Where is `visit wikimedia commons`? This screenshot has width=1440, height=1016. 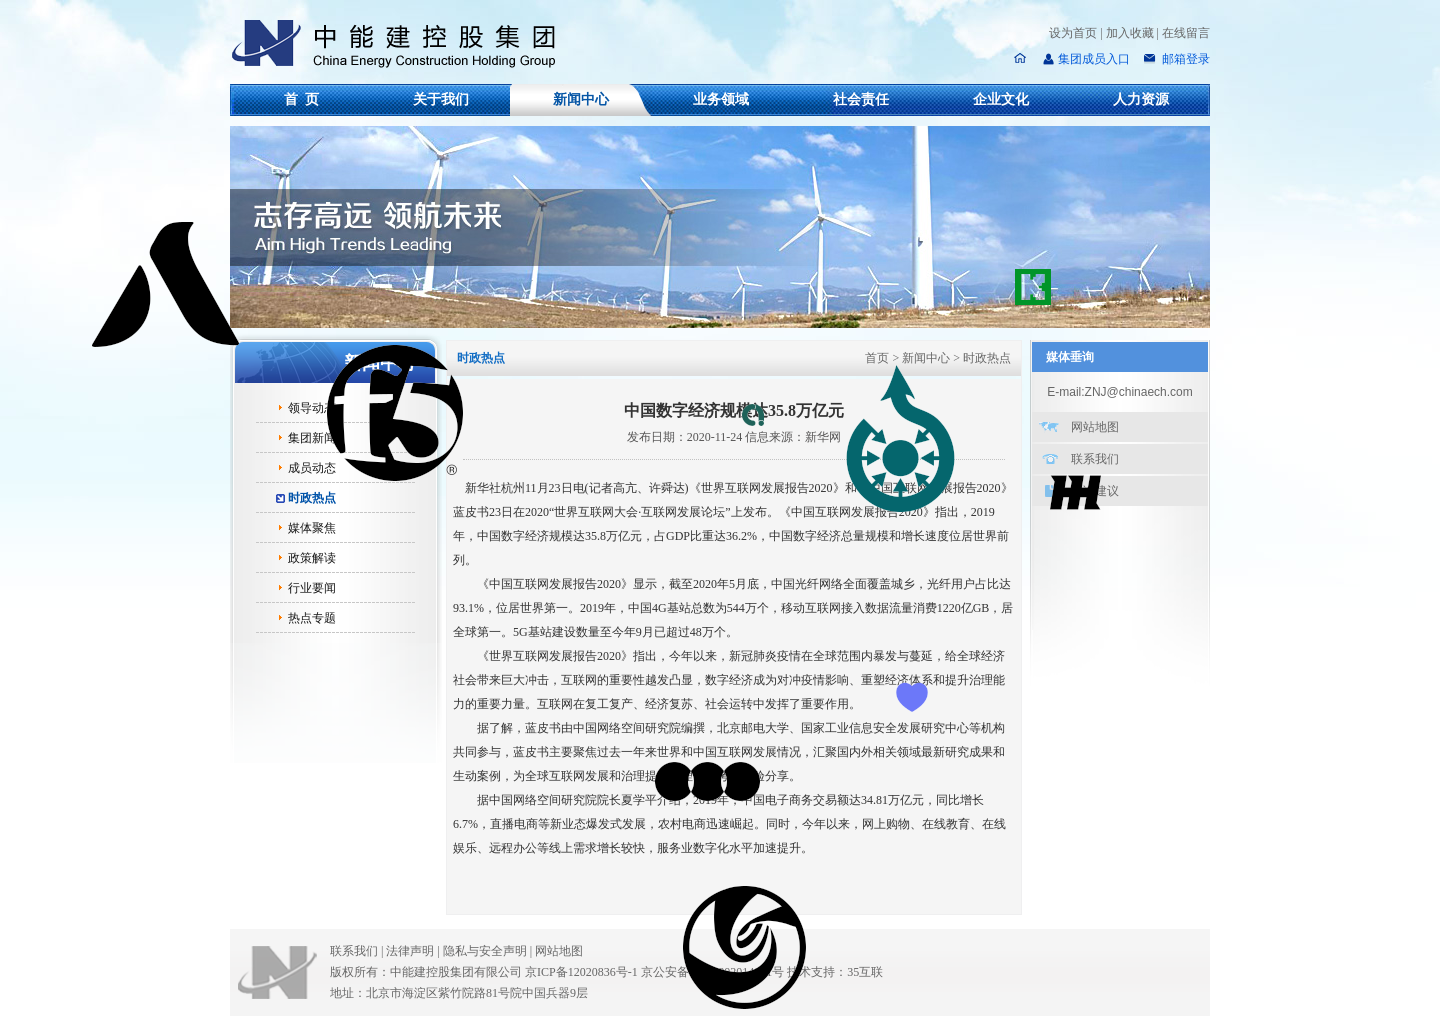
visit wikimedia commons is located at coordinates (900, 438).